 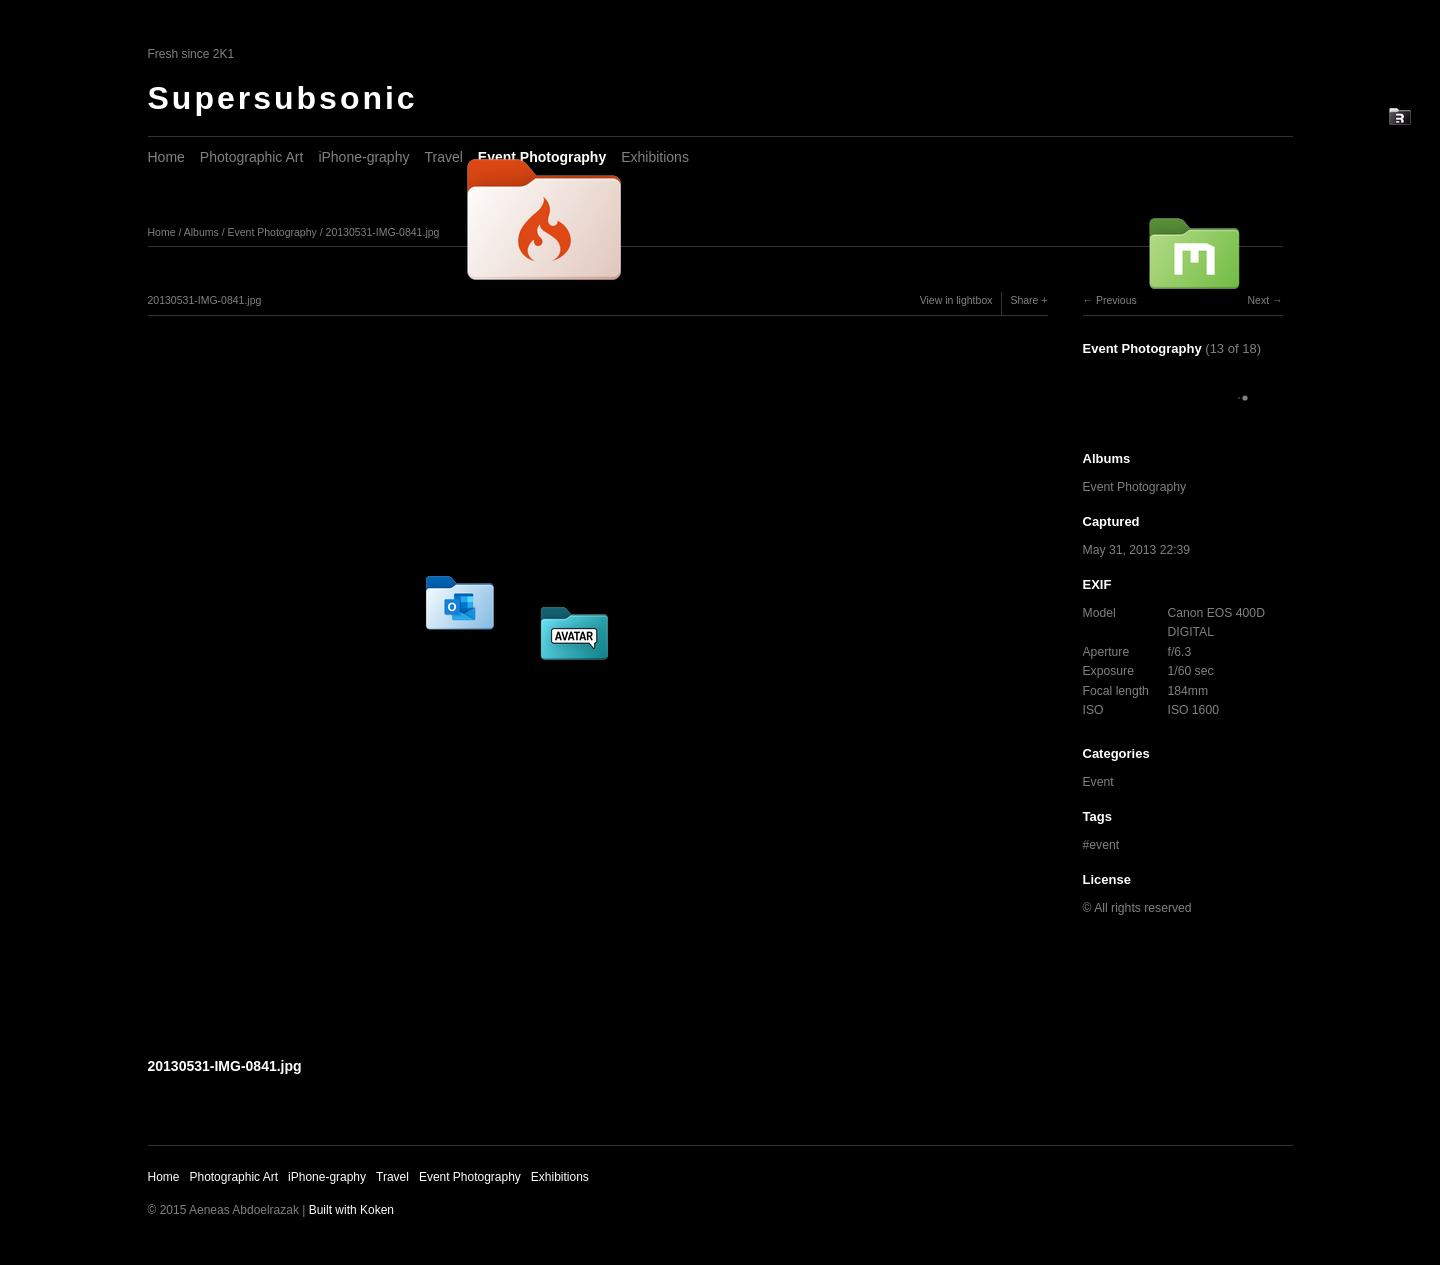 I want to click on open quixel mixer project files folder, so click(x=1194, y=256).